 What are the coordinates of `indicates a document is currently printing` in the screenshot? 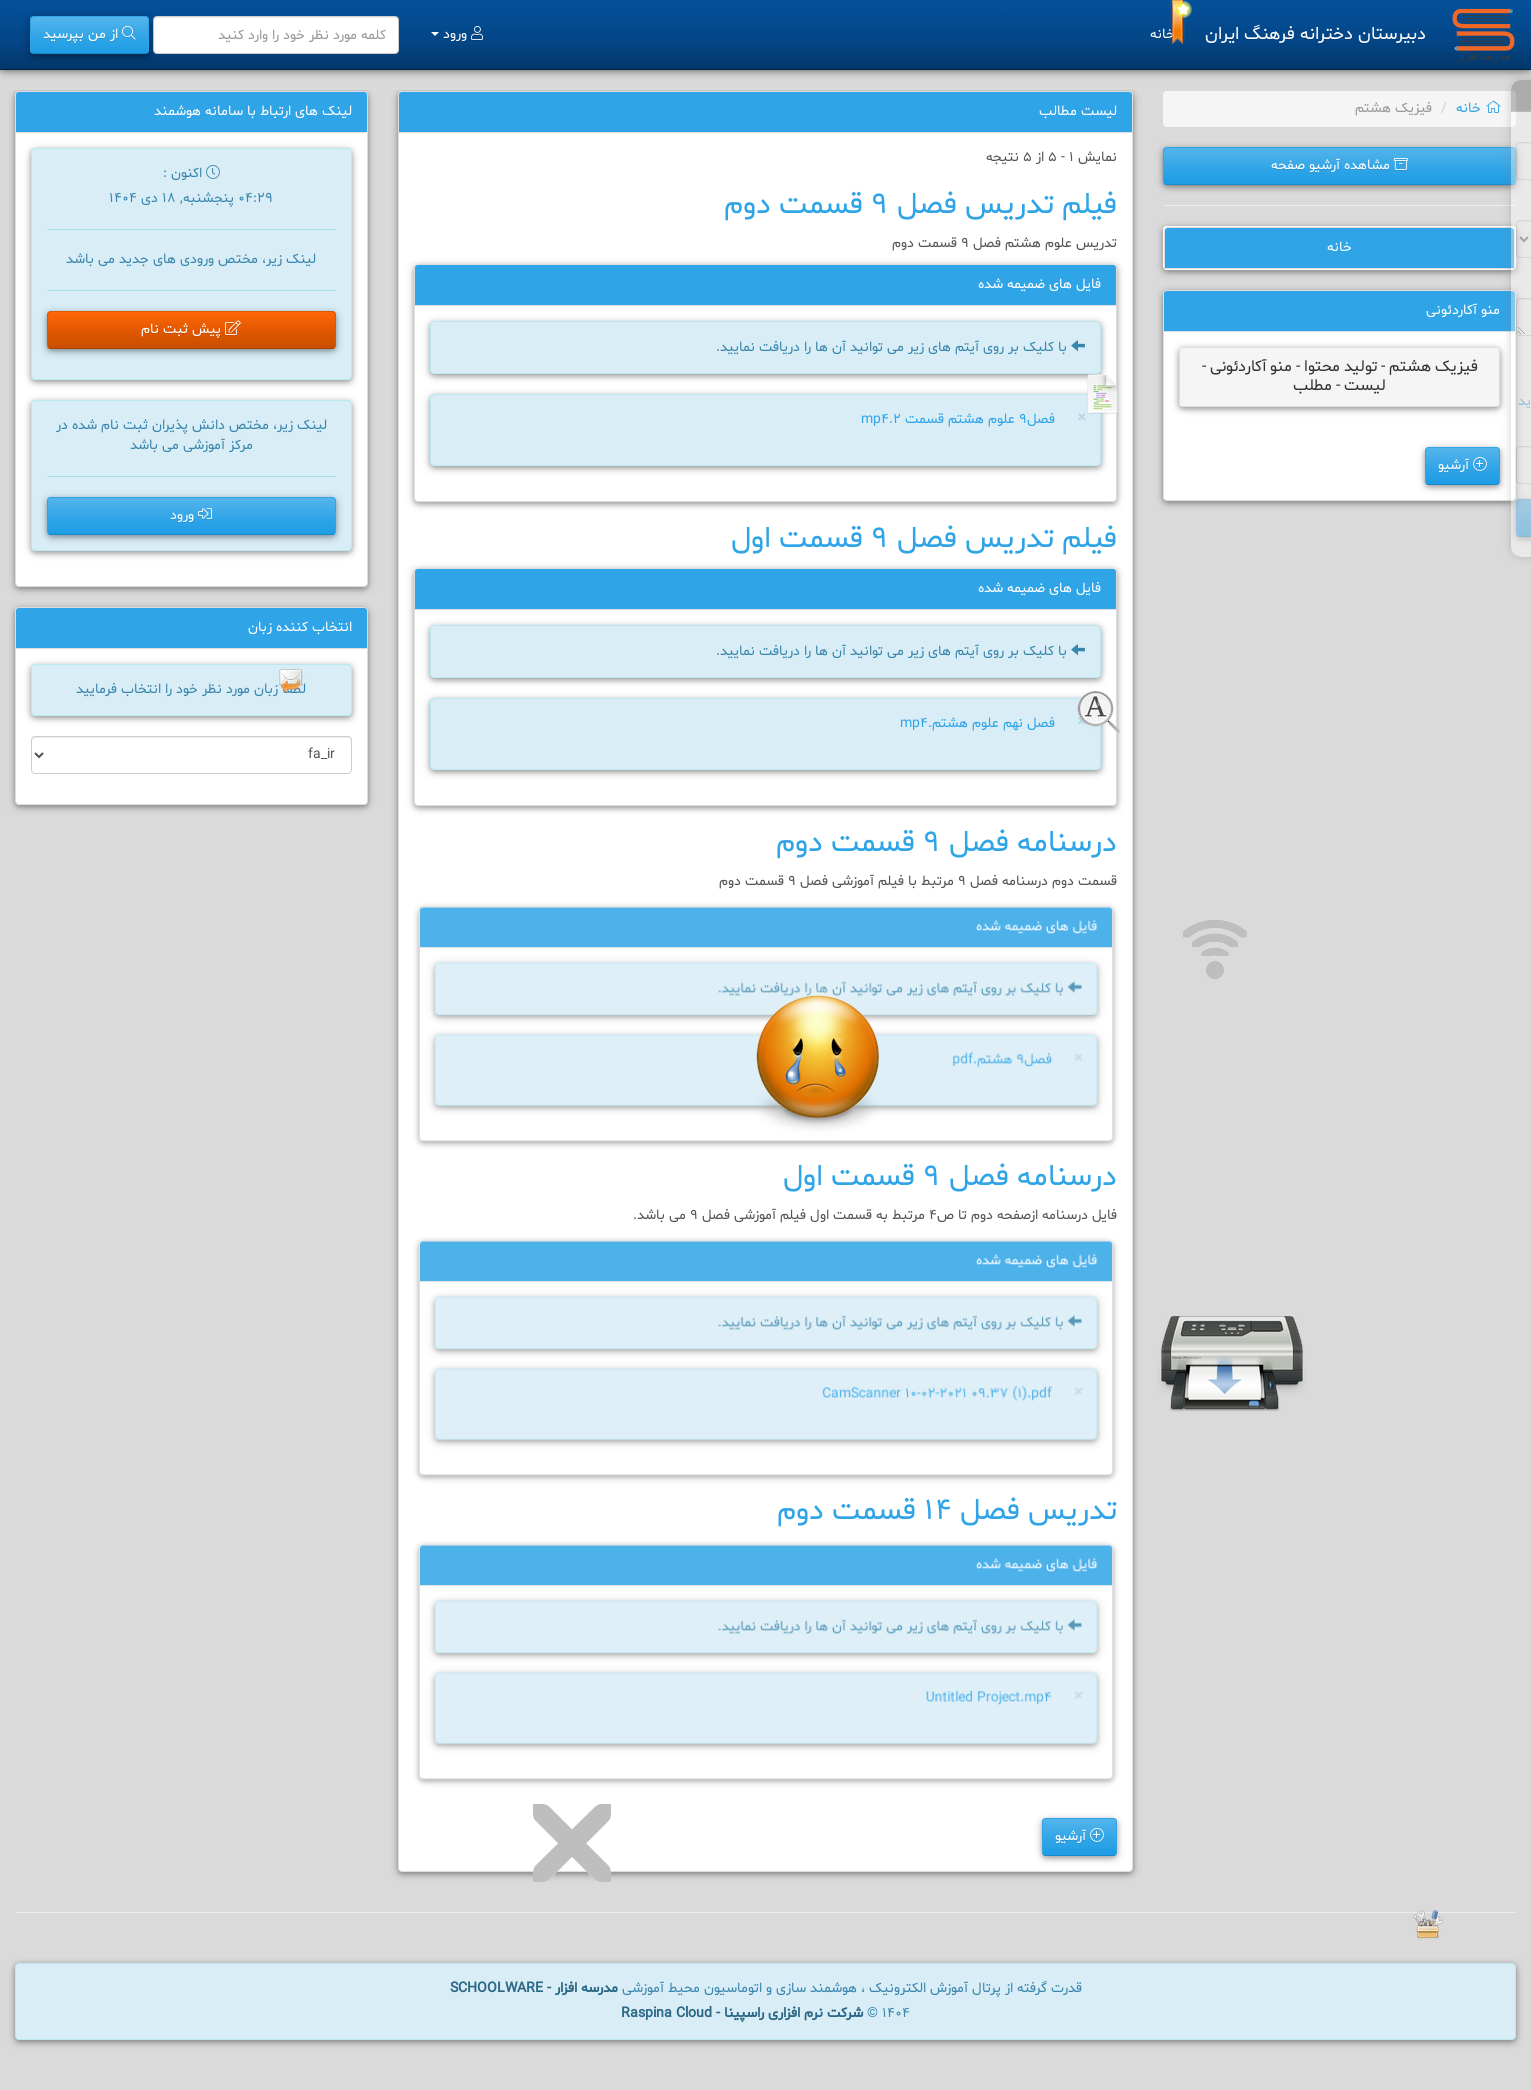 It's located at (1232, 1360).